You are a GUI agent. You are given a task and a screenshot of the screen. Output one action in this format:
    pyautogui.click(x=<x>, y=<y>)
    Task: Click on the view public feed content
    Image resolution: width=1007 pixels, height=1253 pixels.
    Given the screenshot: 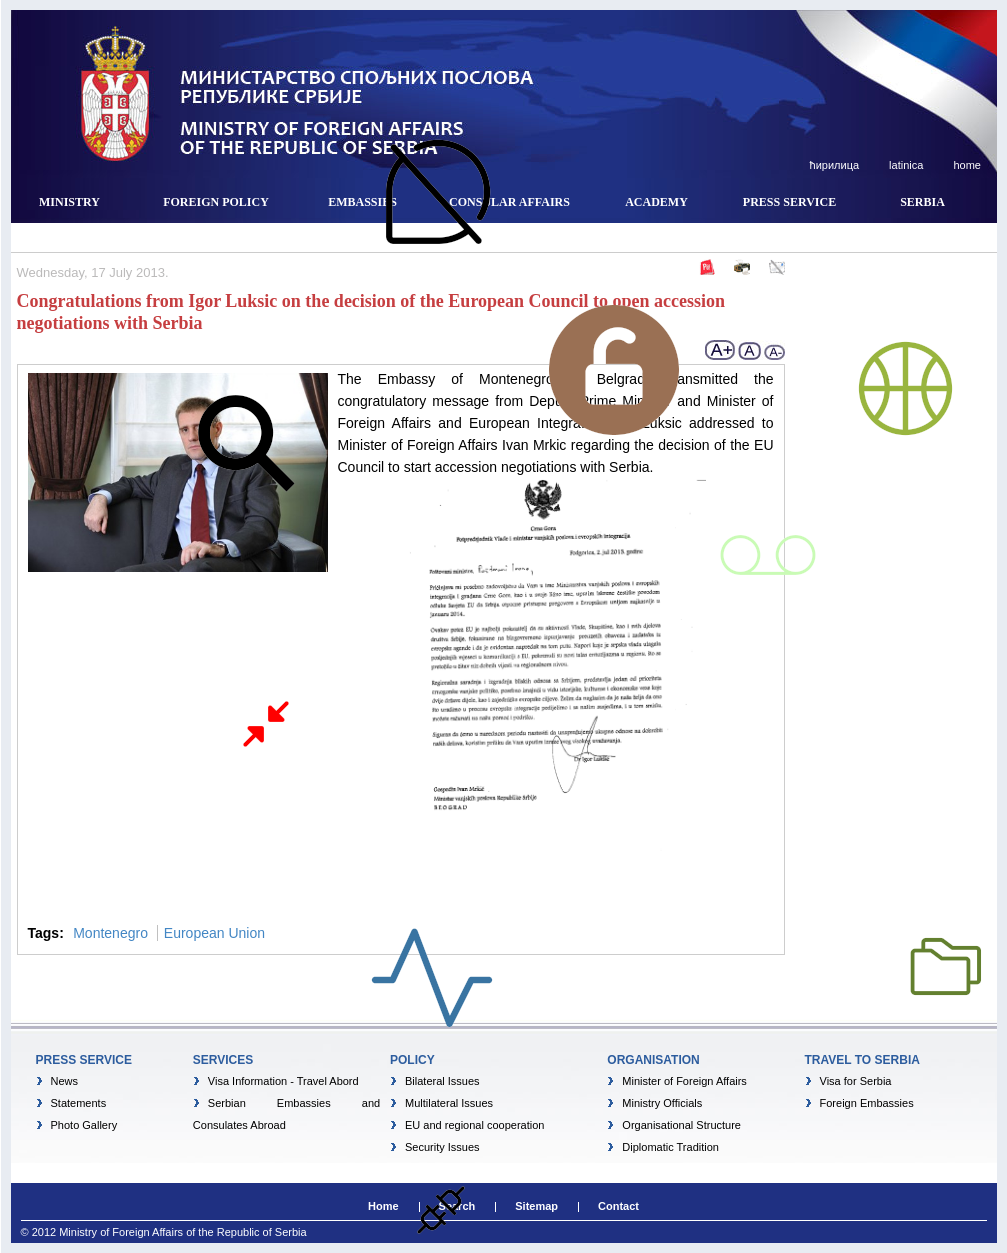 What is the action you would take?
    pyautogui.click(x=614, y=370)
    